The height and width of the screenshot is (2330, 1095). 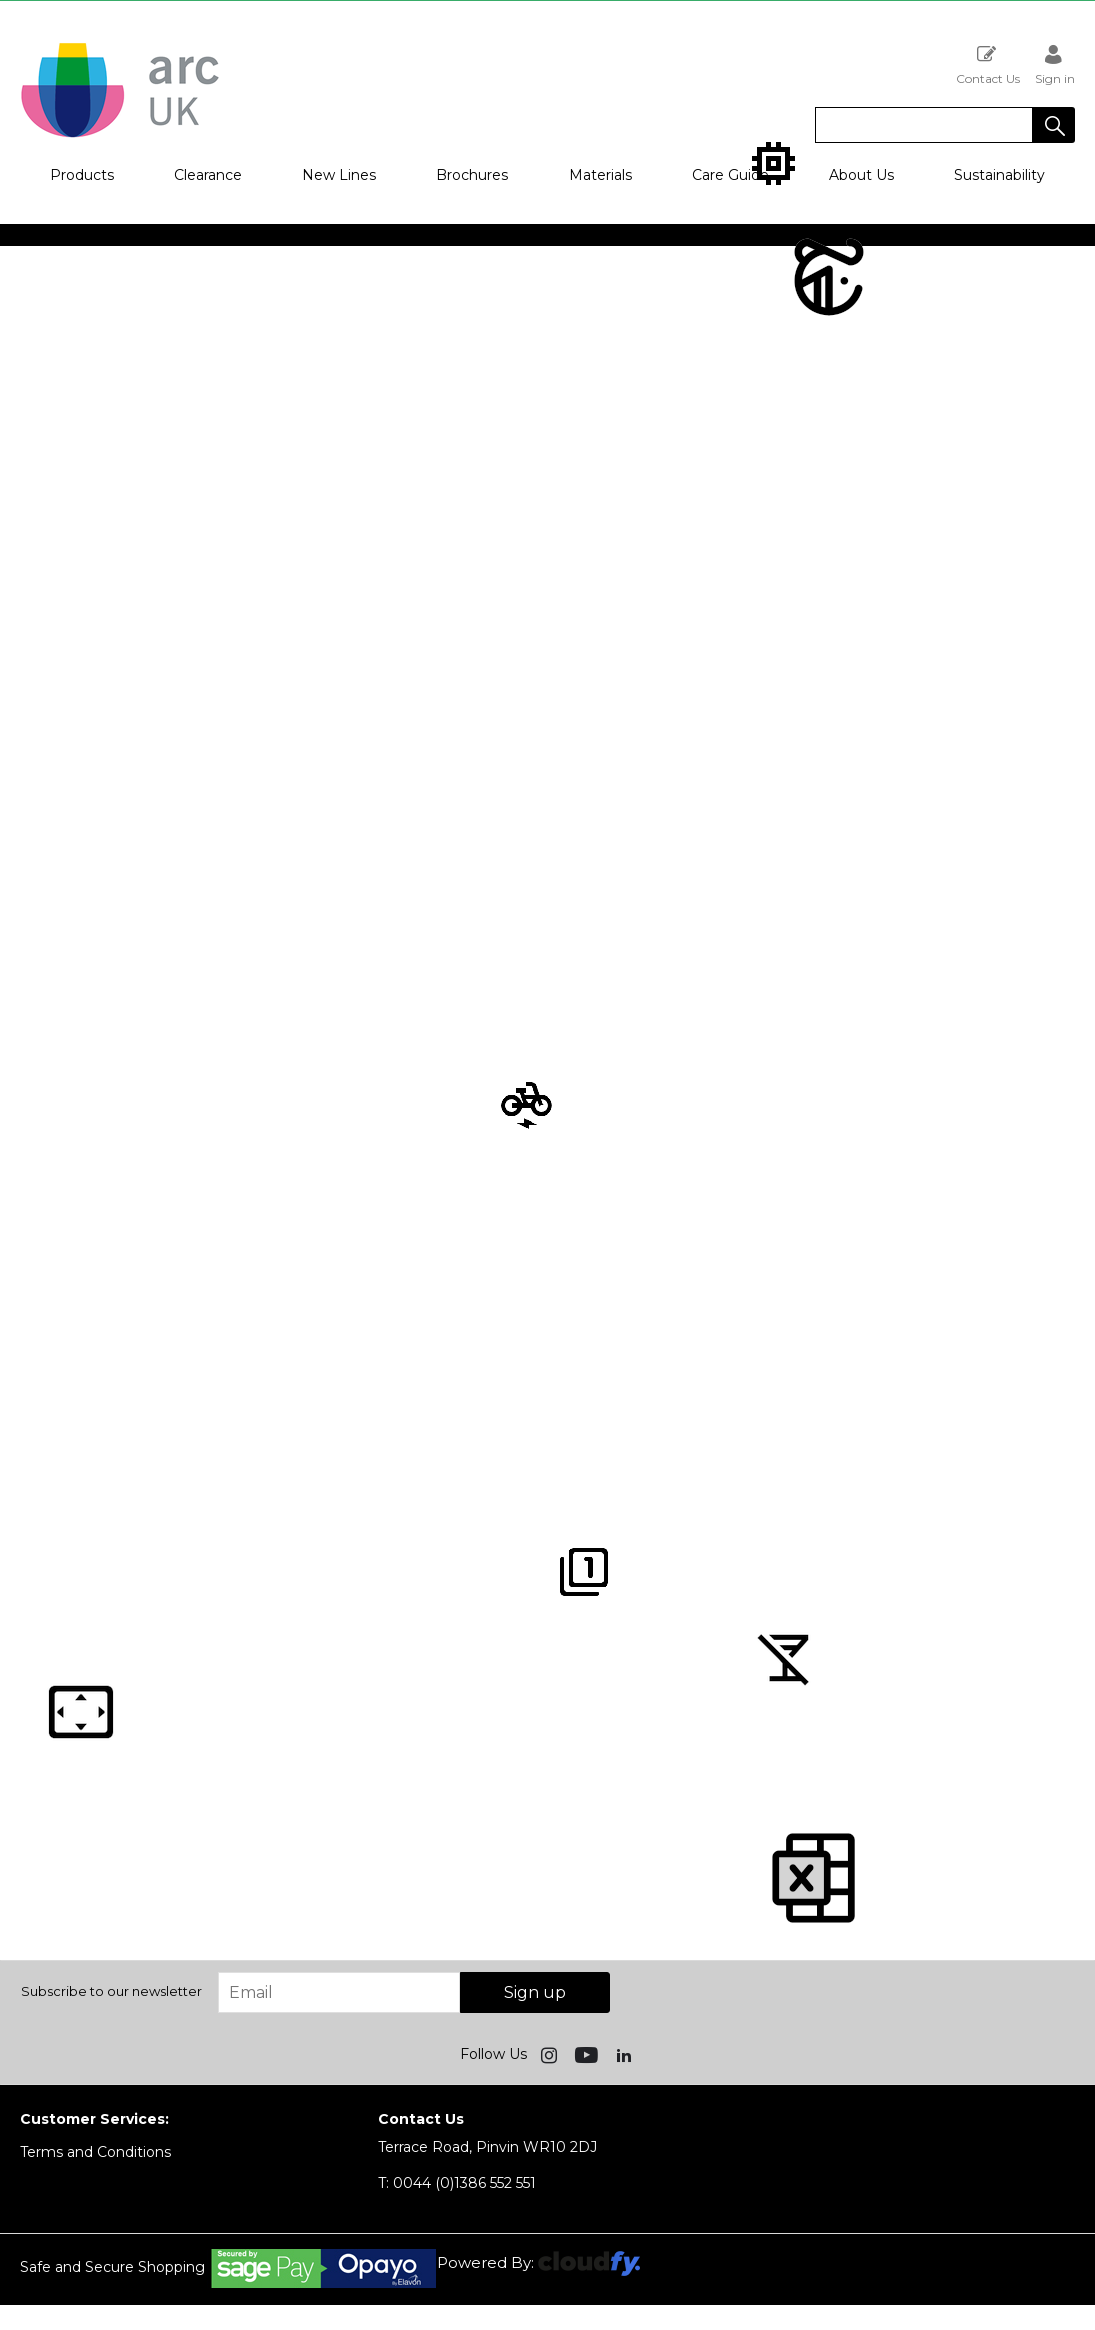 I want to click on view device memory or RAM usage, so click(x=773, y=163).